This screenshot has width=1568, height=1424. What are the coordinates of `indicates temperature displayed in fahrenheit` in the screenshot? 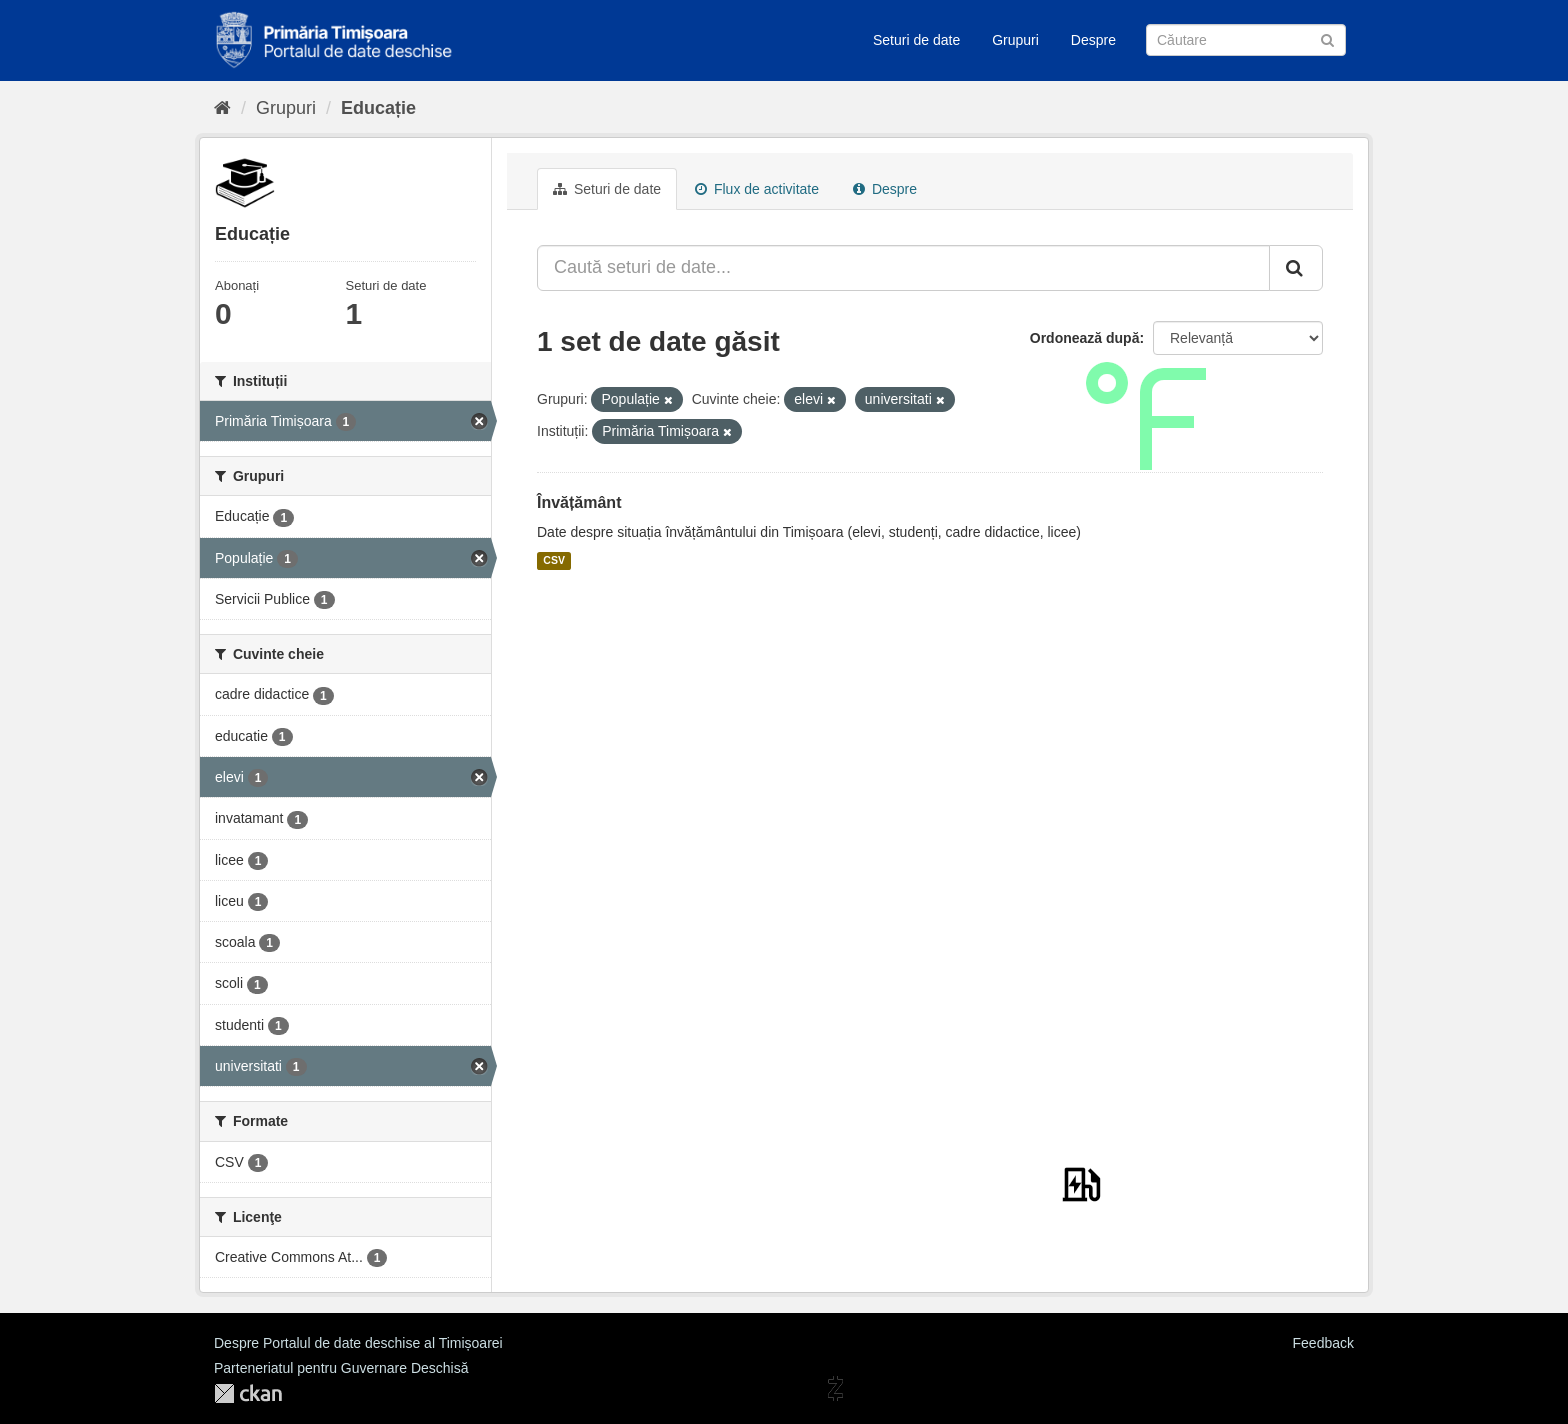 It's located at (1152, 416).